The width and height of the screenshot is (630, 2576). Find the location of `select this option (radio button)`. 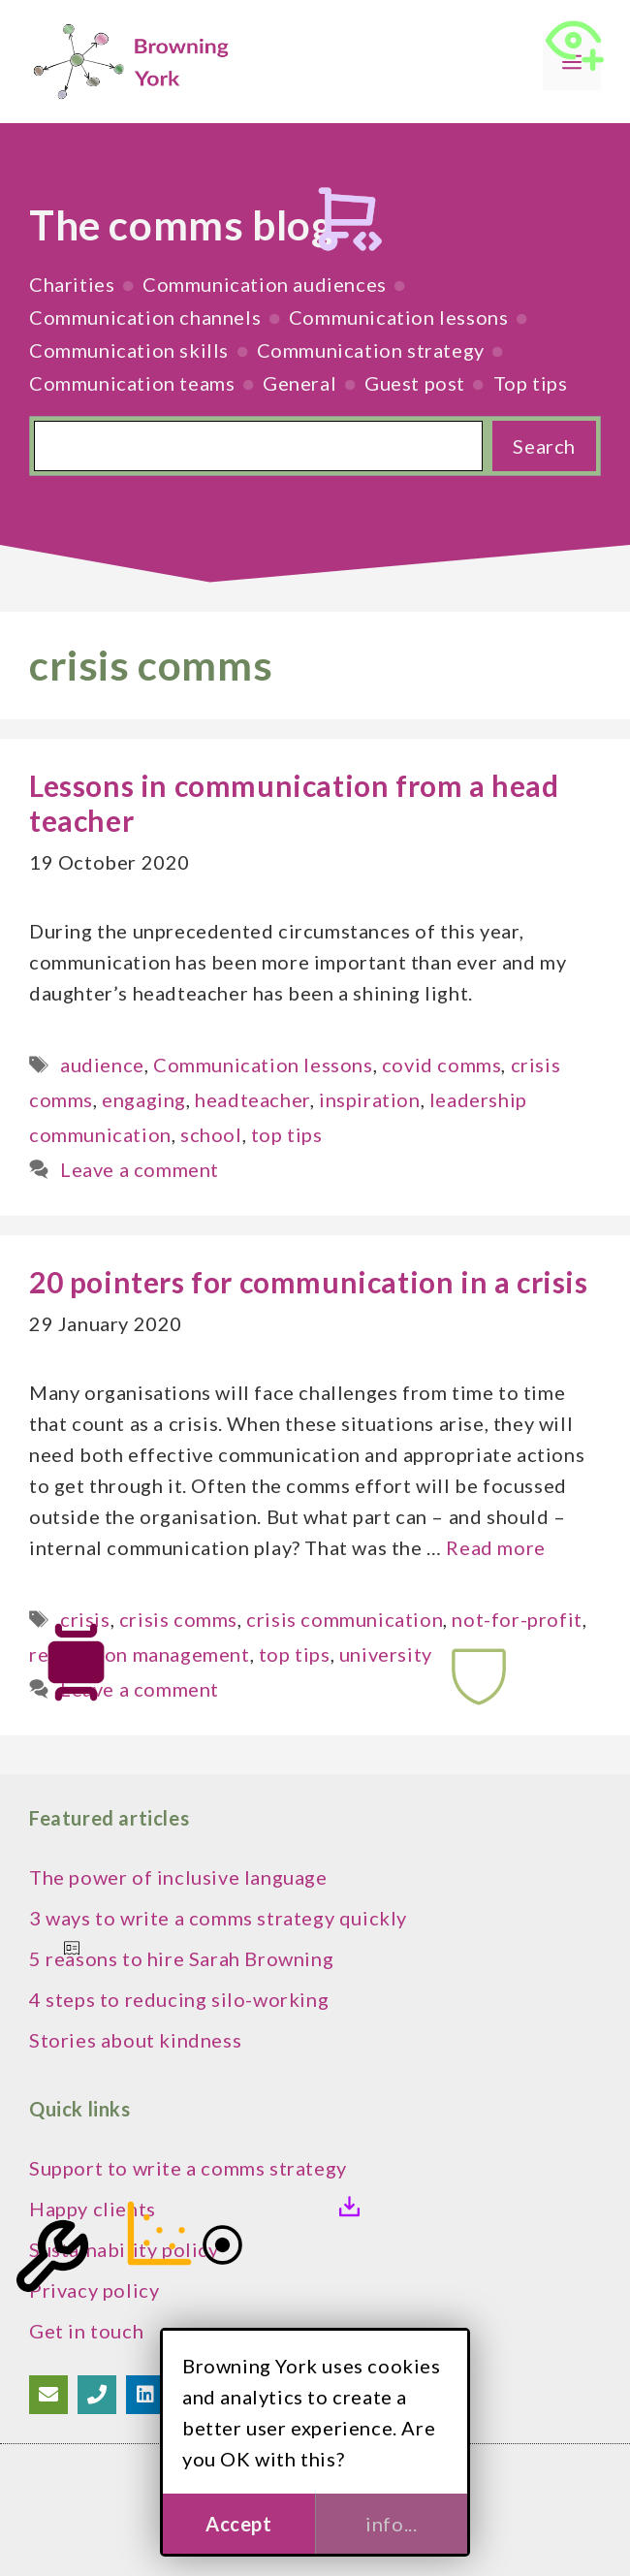

select this option (radio button) is located at coordinates (222, 2244).